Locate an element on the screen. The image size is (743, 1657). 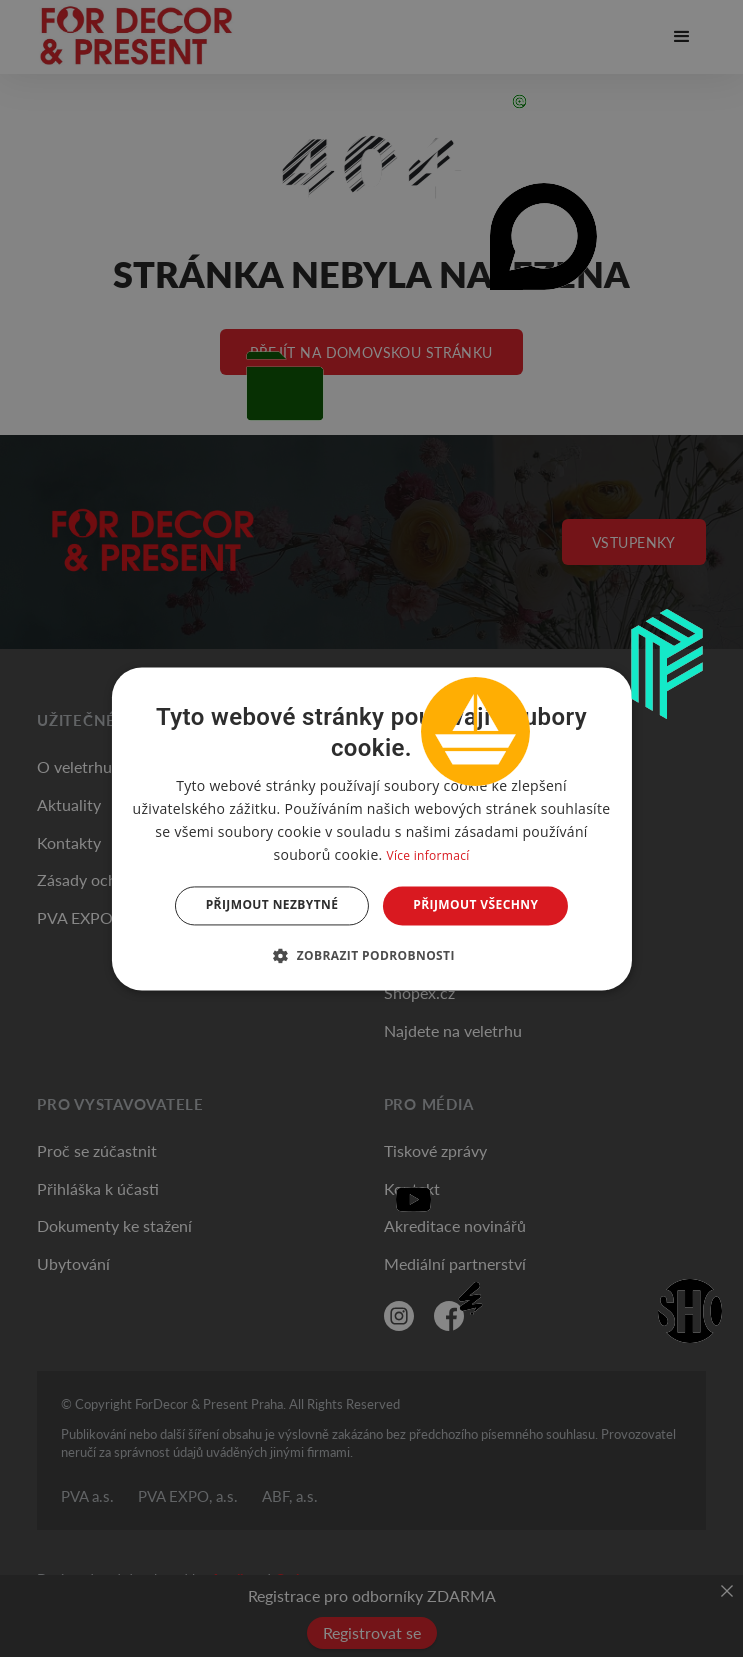
open folder to view files is located at coordinates (285, 386).